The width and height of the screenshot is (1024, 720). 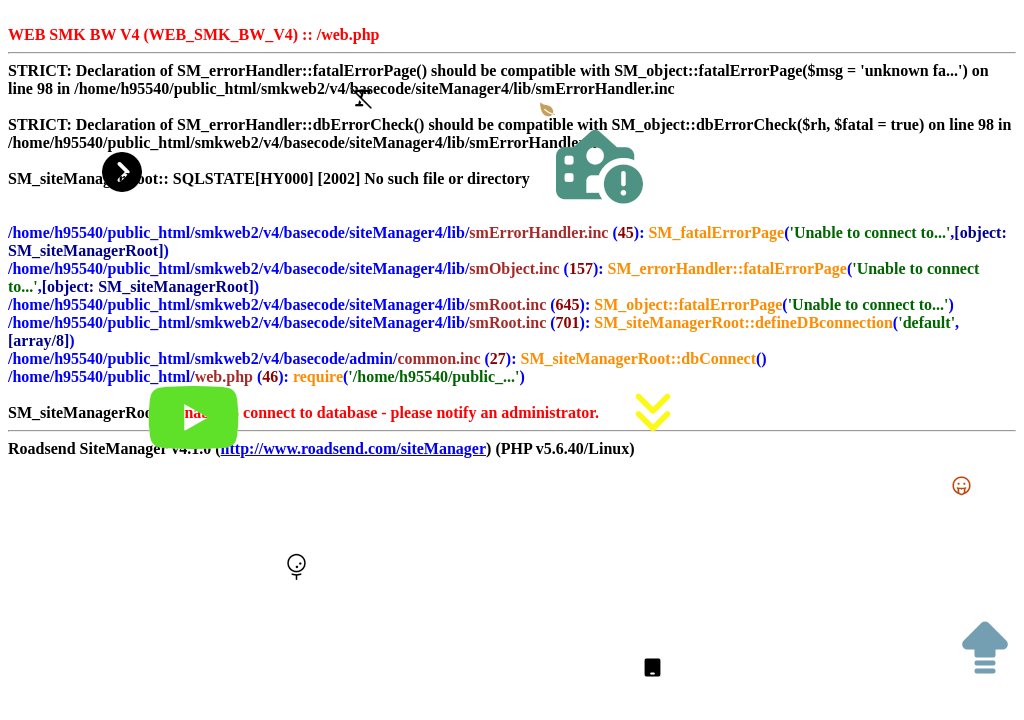 What do you see at coordinates (985, 647) in the screenshot?
I see `upload multiple files` at bounding box center [985, 647].